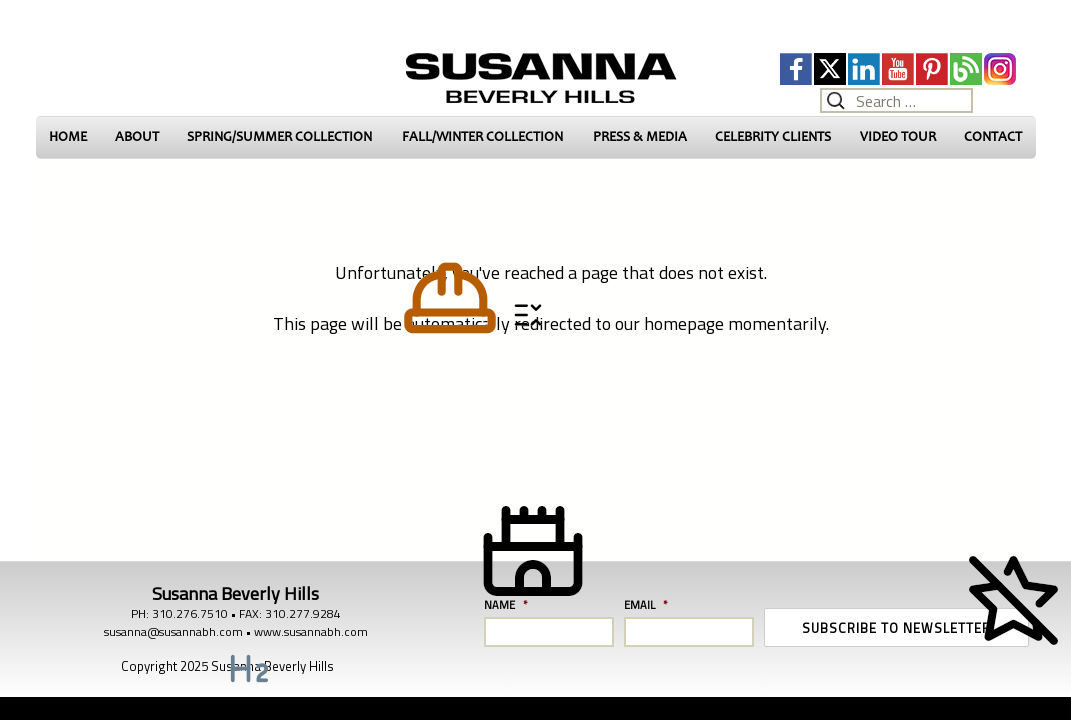 The width and height of the screenshot is (1071, 720). I want to click on remove from favorites, so click(1013, 600).